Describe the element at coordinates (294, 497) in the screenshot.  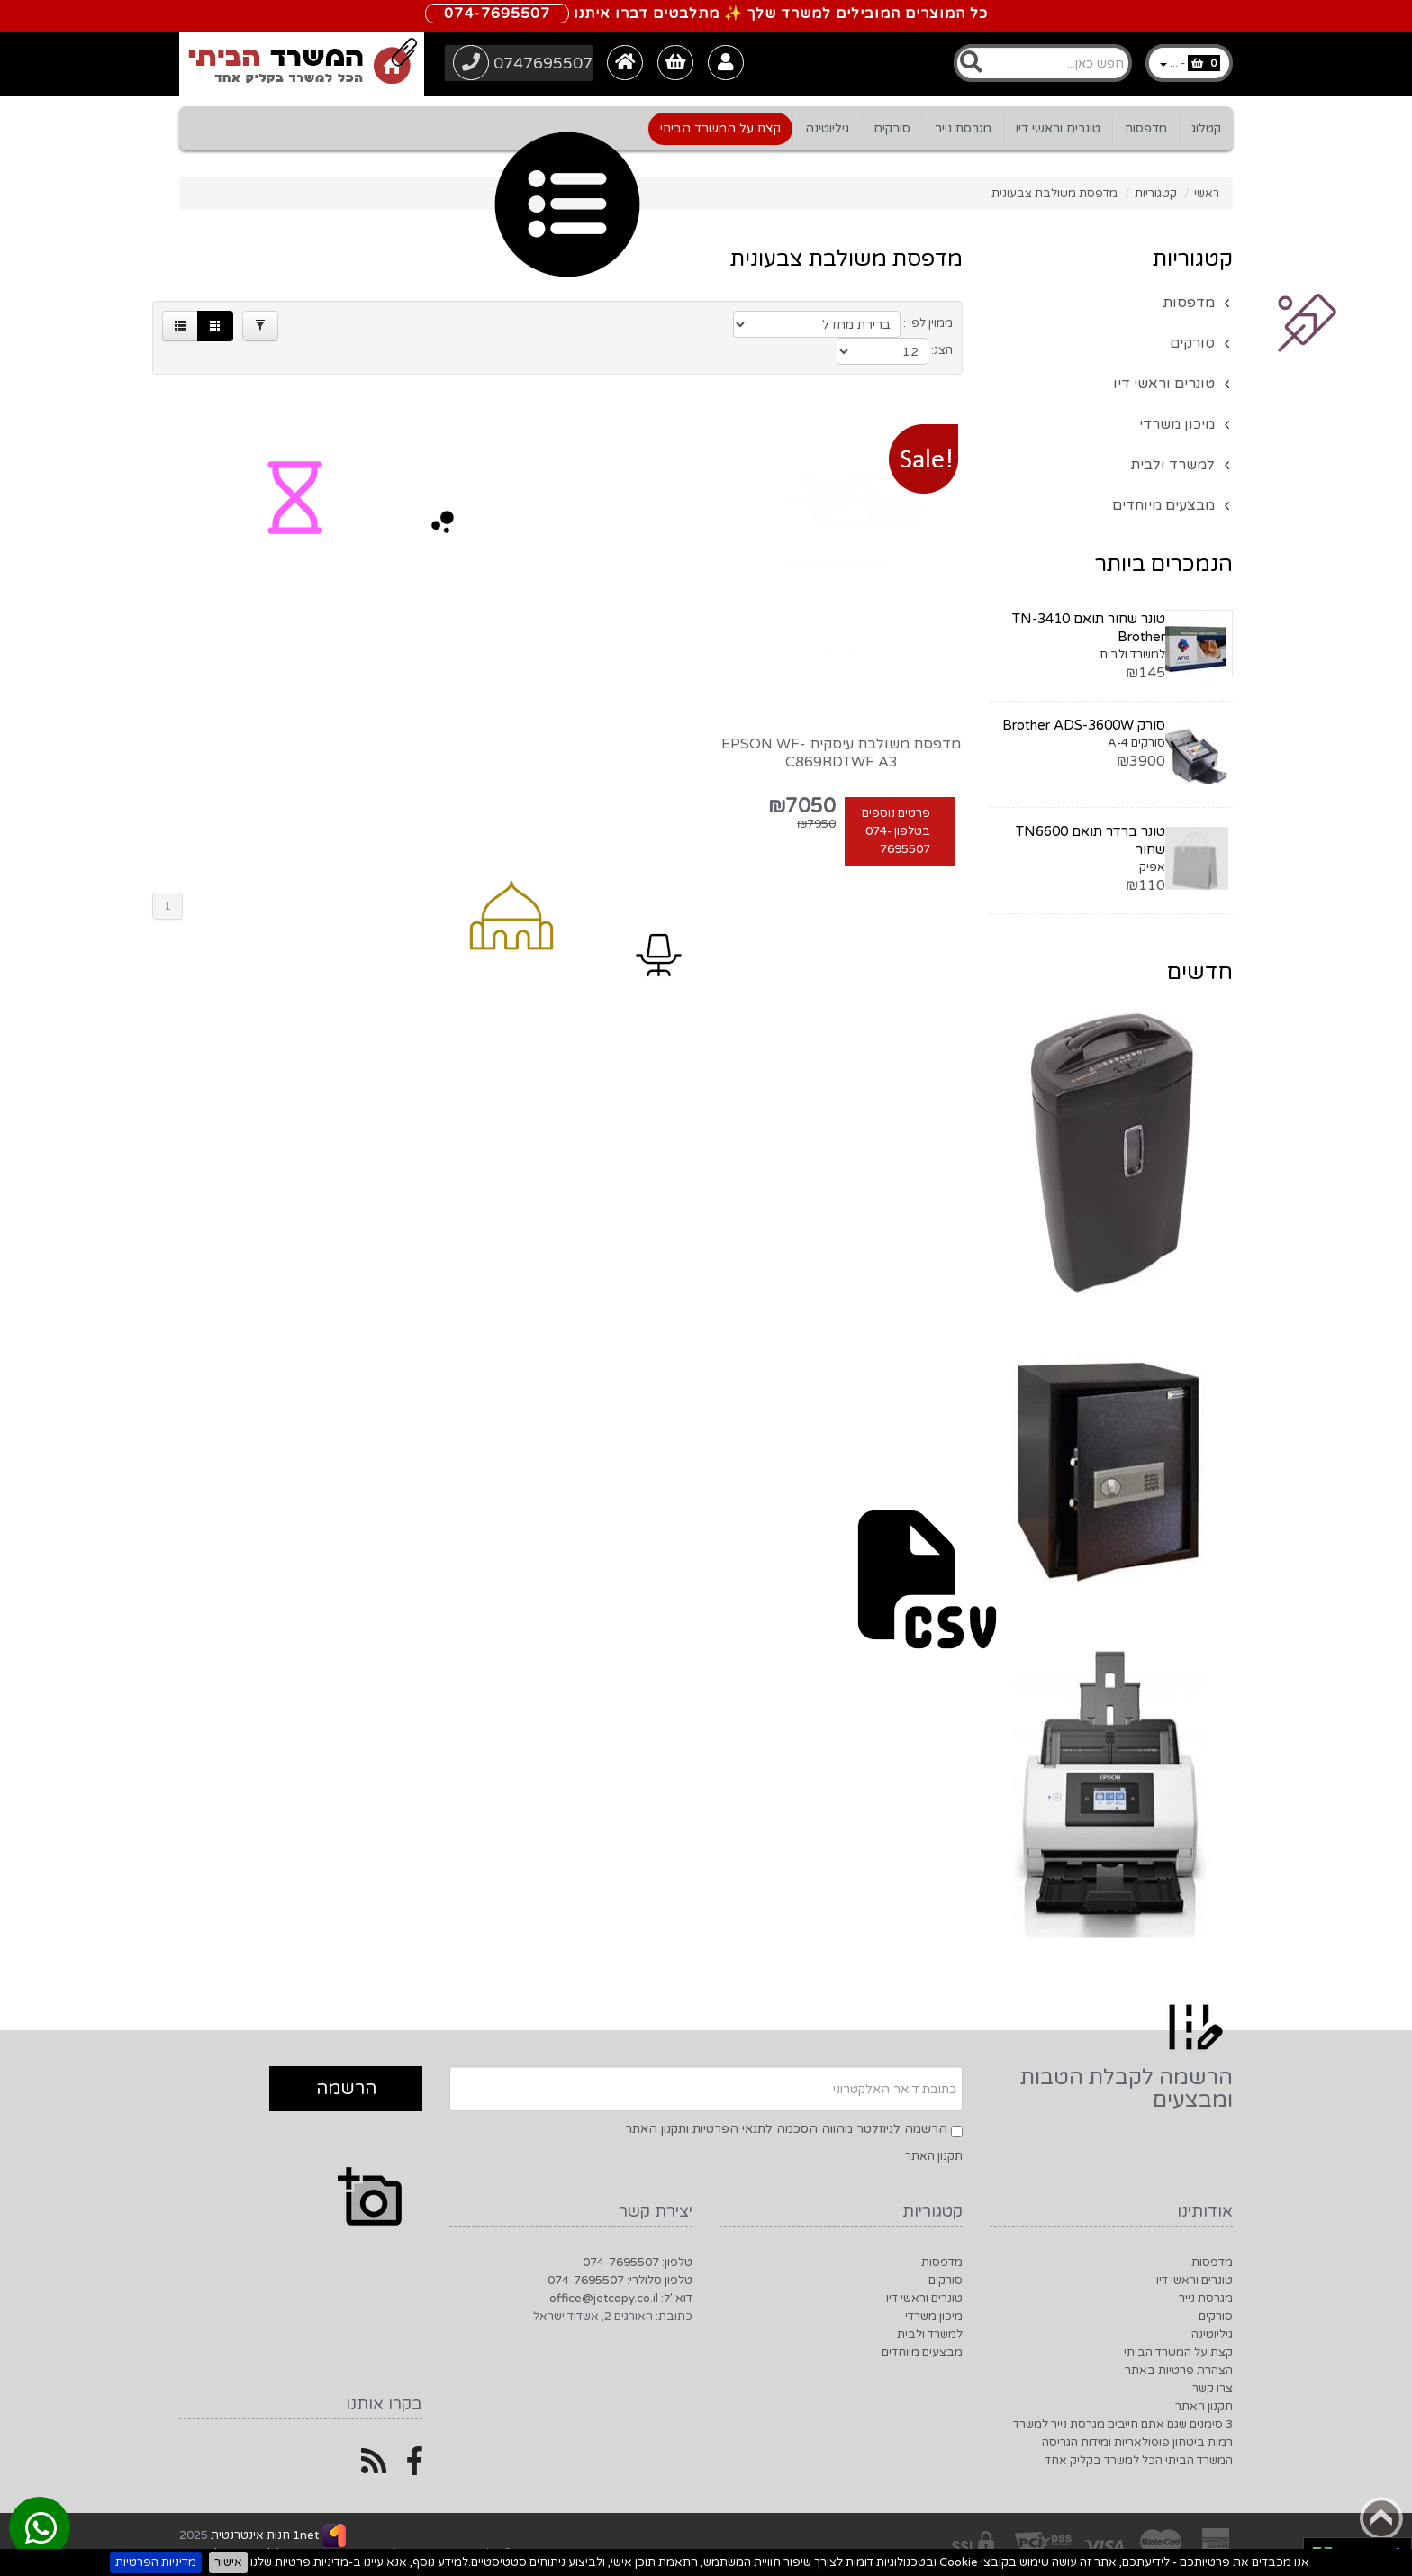
I see `indicates loading or processing in progress` at that location.